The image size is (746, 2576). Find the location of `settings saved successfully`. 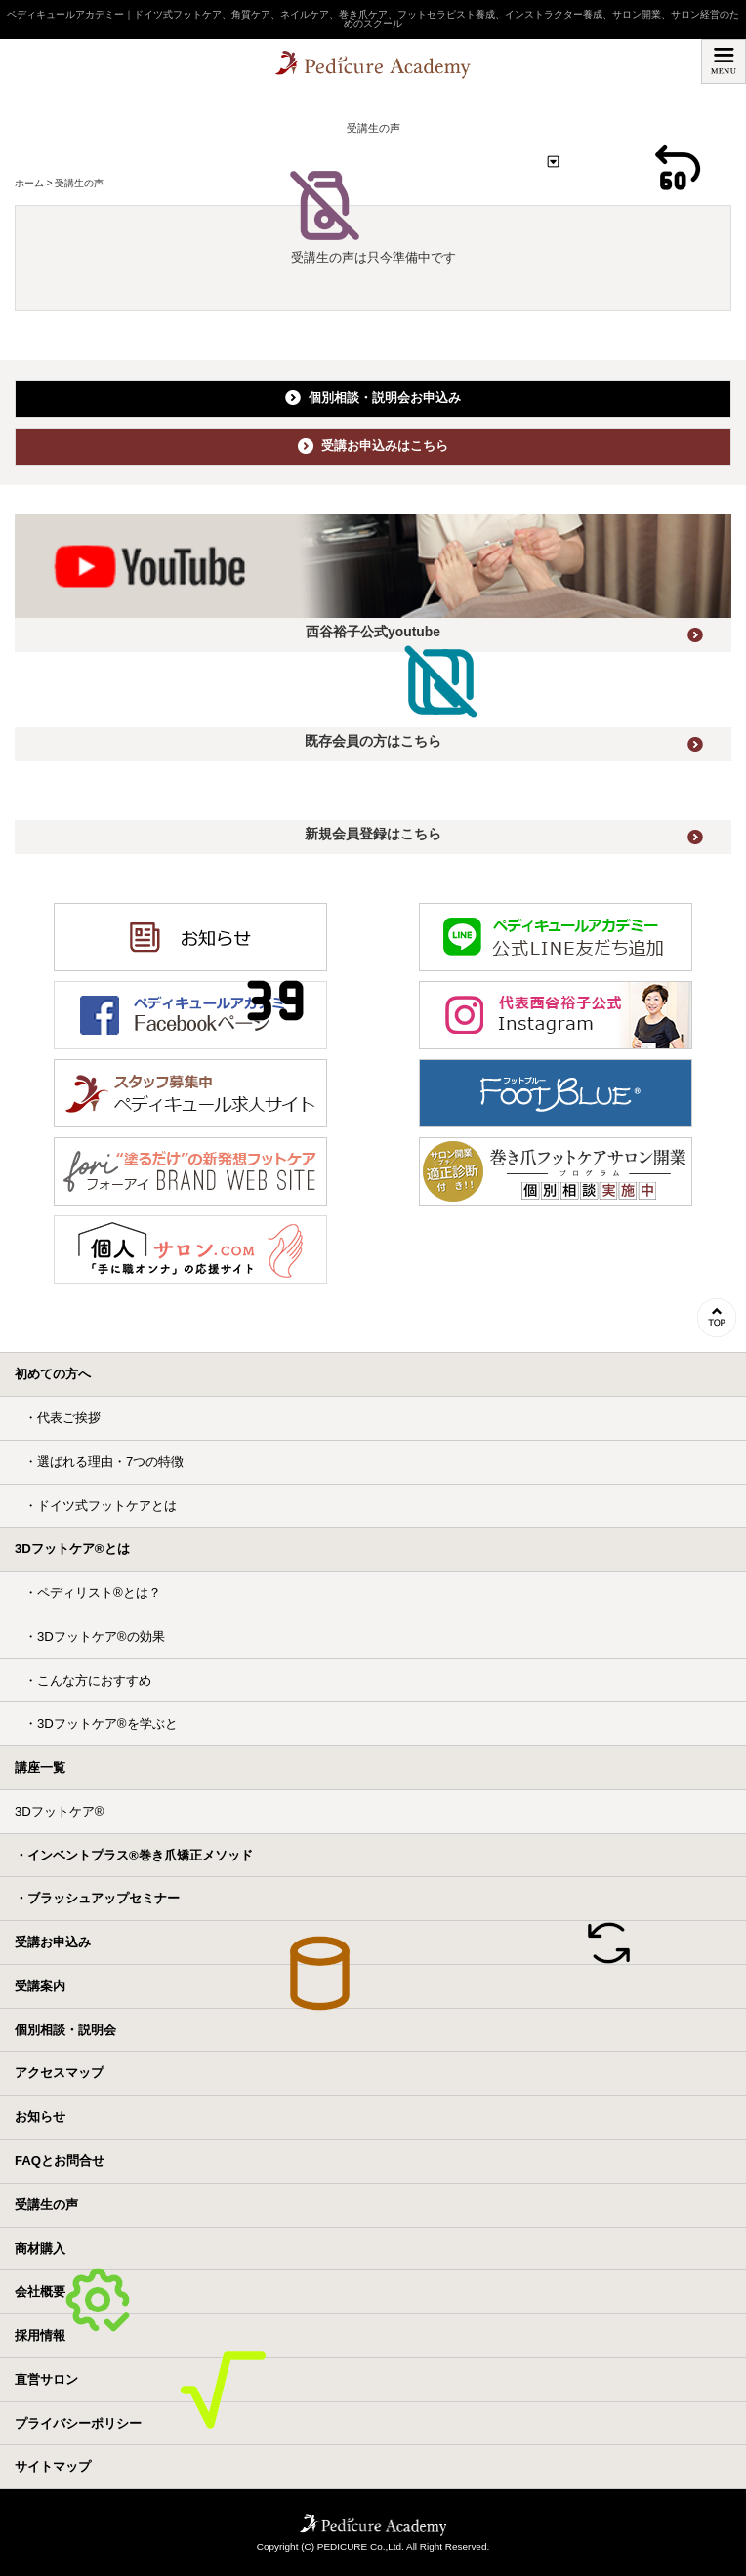

settings saved successfully is located at coordinates (98, 2300).